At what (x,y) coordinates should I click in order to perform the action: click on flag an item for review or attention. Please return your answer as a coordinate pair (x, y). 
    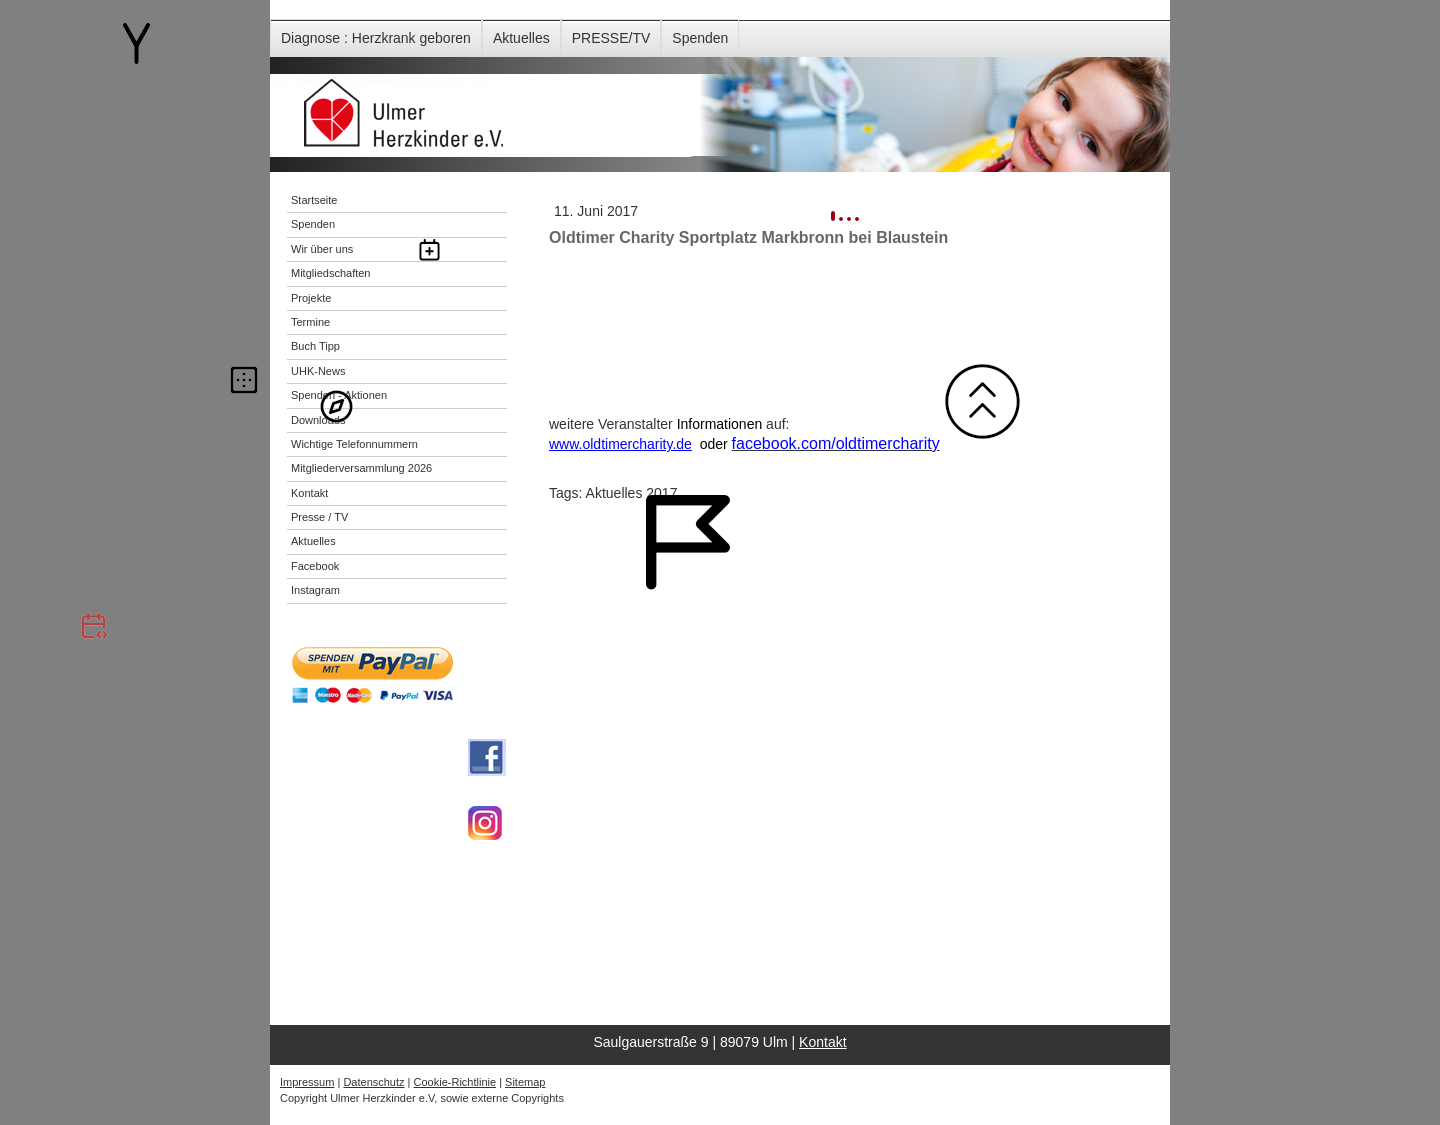
    Looking at the image, I should click on (688, 537).